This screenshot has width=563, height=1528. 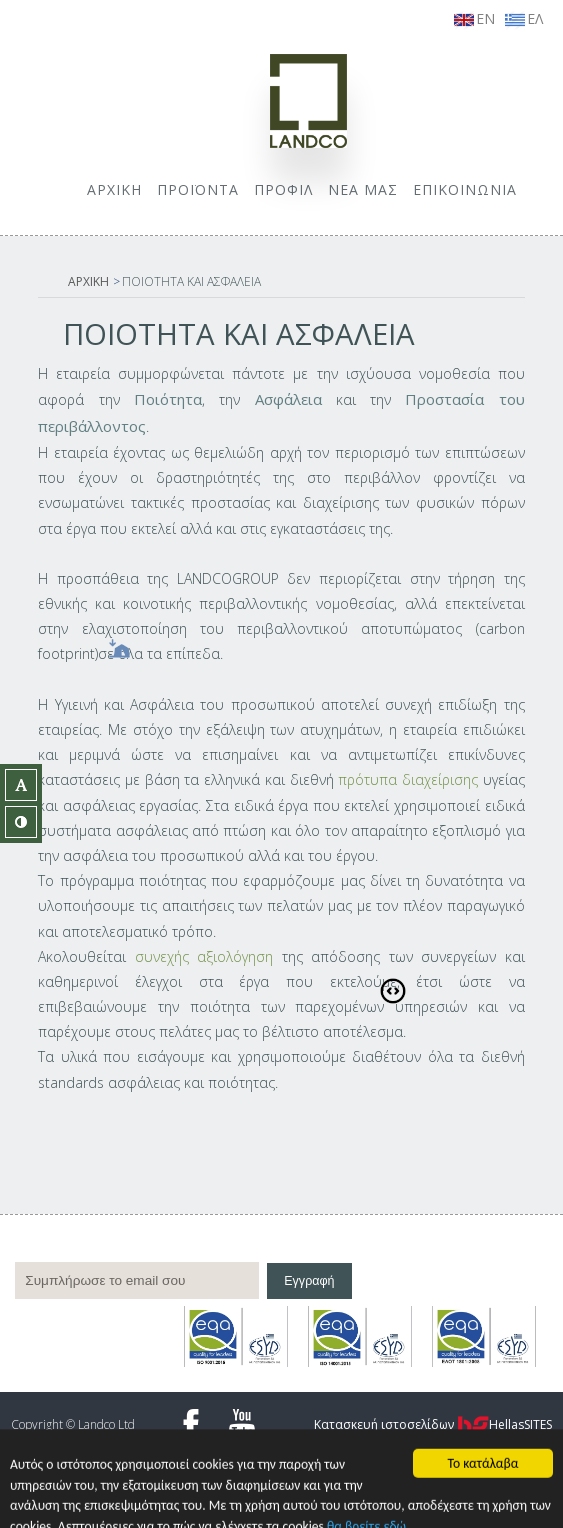 I want to click on access code editor or developer tools, so click(x=393, y=991).